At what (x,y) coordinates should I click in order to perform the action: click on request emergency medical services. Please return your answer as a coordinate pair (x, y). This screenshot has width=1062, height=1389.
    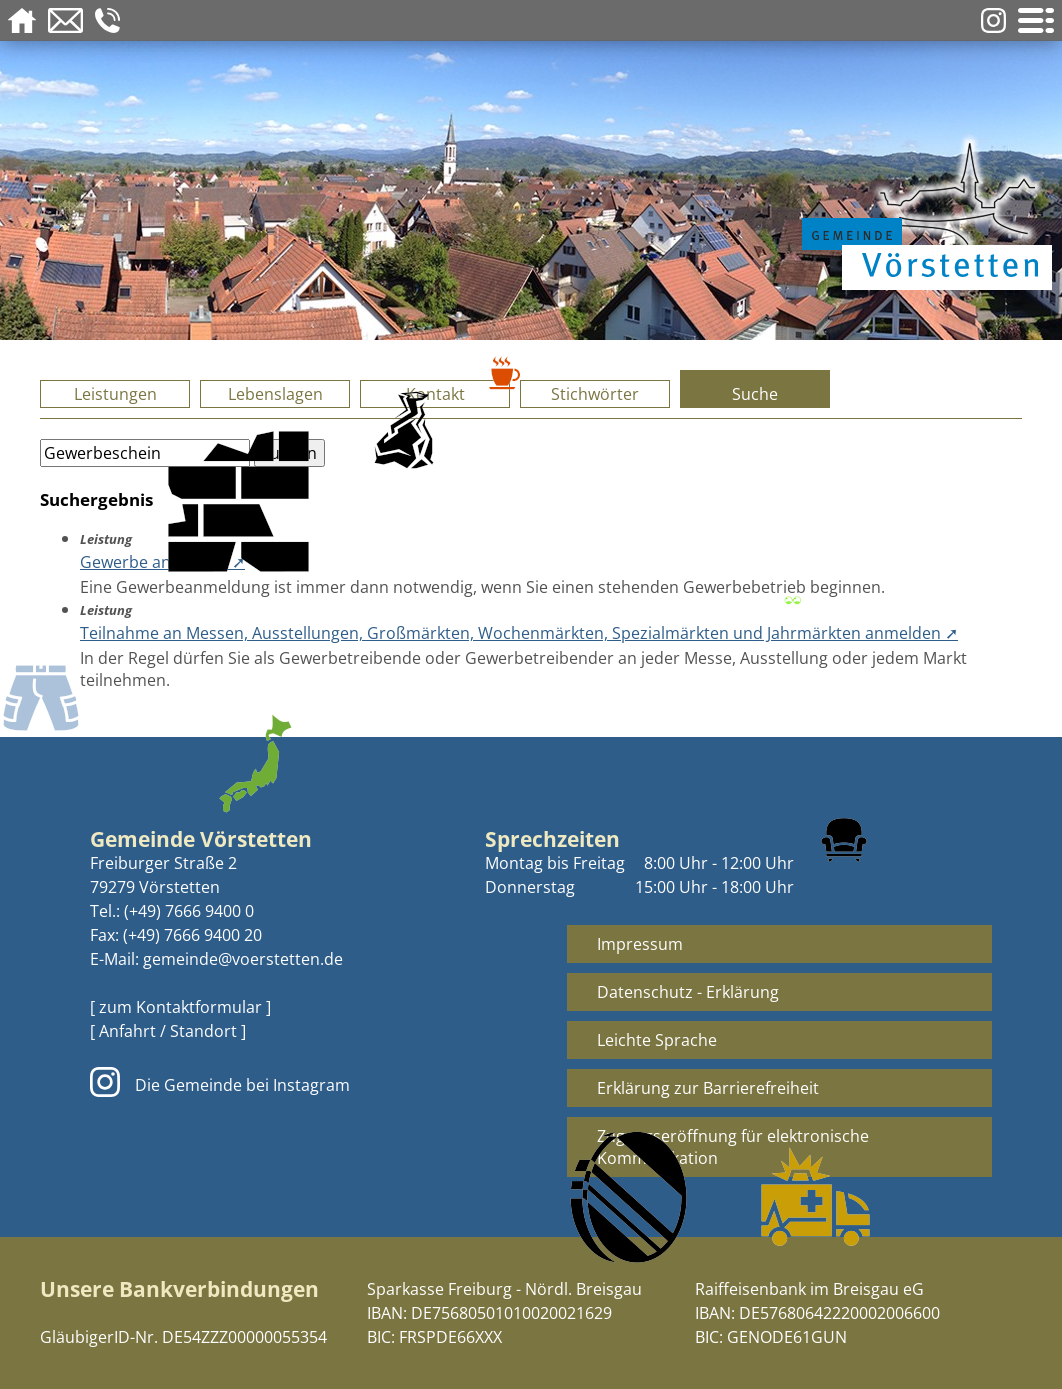
    Looking at the image, I should click on (815, 1196).